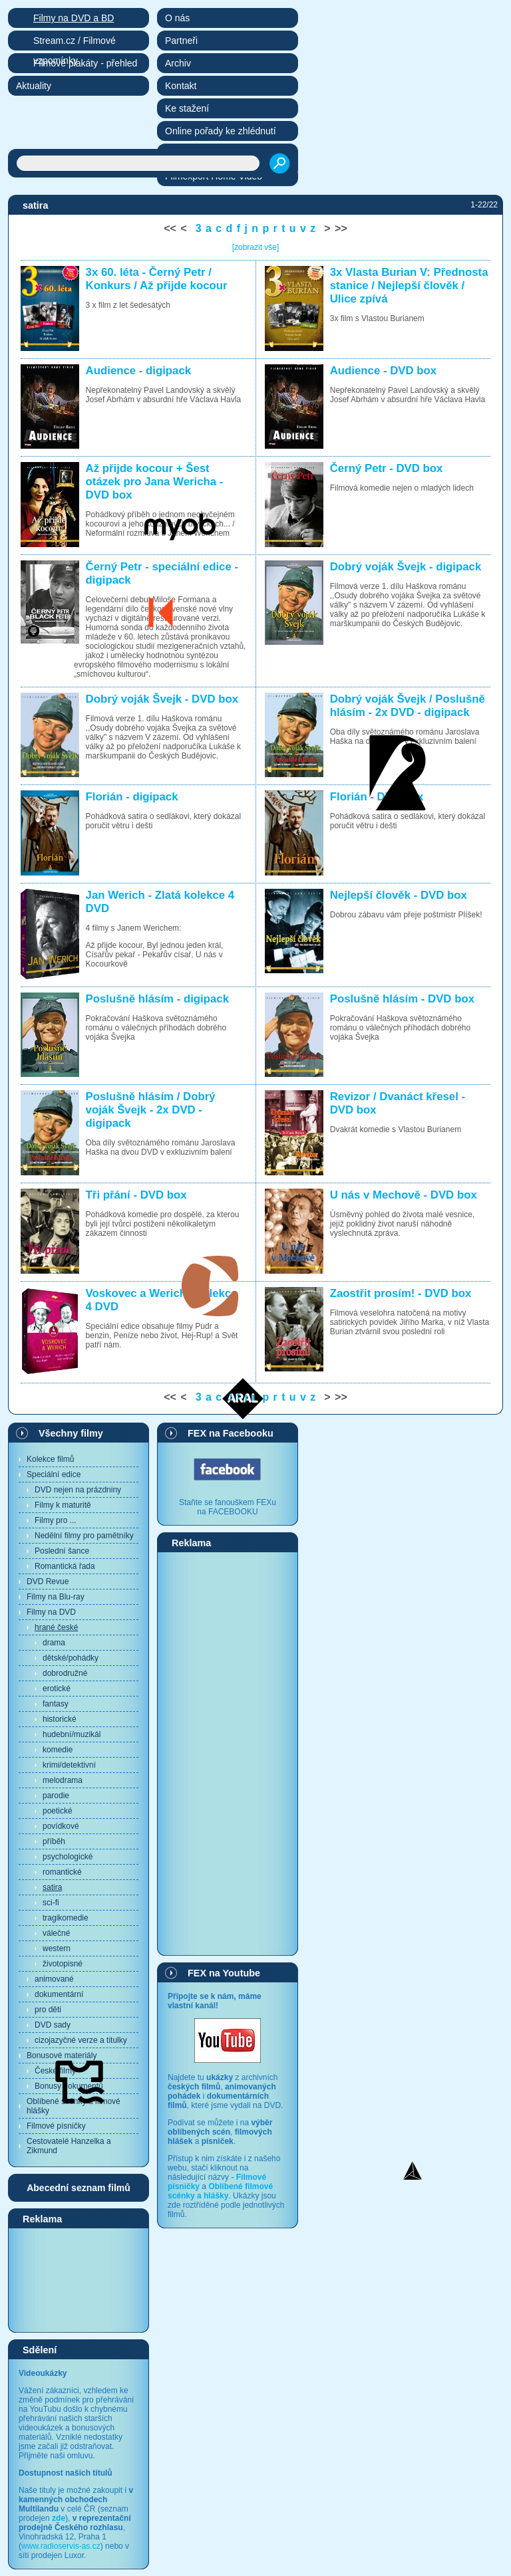  What do you see at coordinates (180, 527) in the screenshot?
I see `access MYOB accounting software` at bounding box center [180, 527].